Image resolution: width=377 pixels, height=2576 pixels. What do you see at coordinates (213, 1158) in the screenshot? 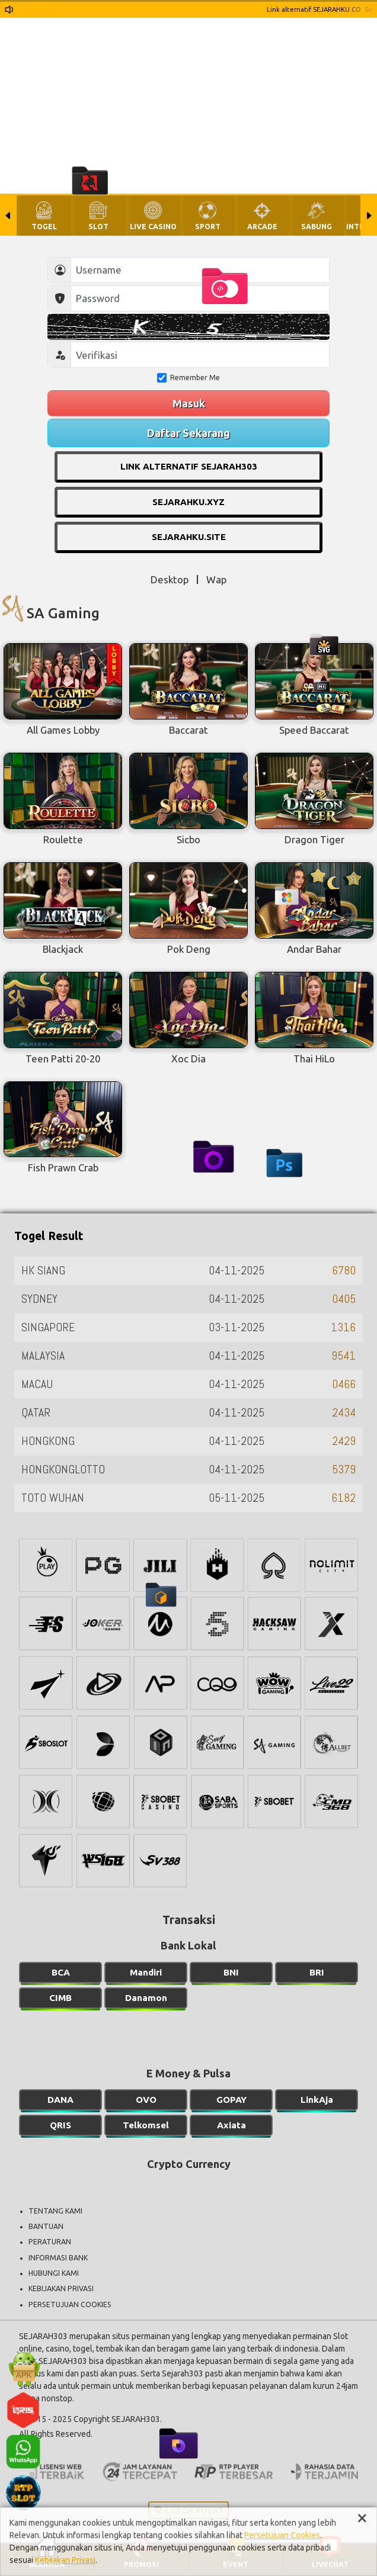
I see `open GOG Galaxy game library folder` at bounding box center [213, 1158].